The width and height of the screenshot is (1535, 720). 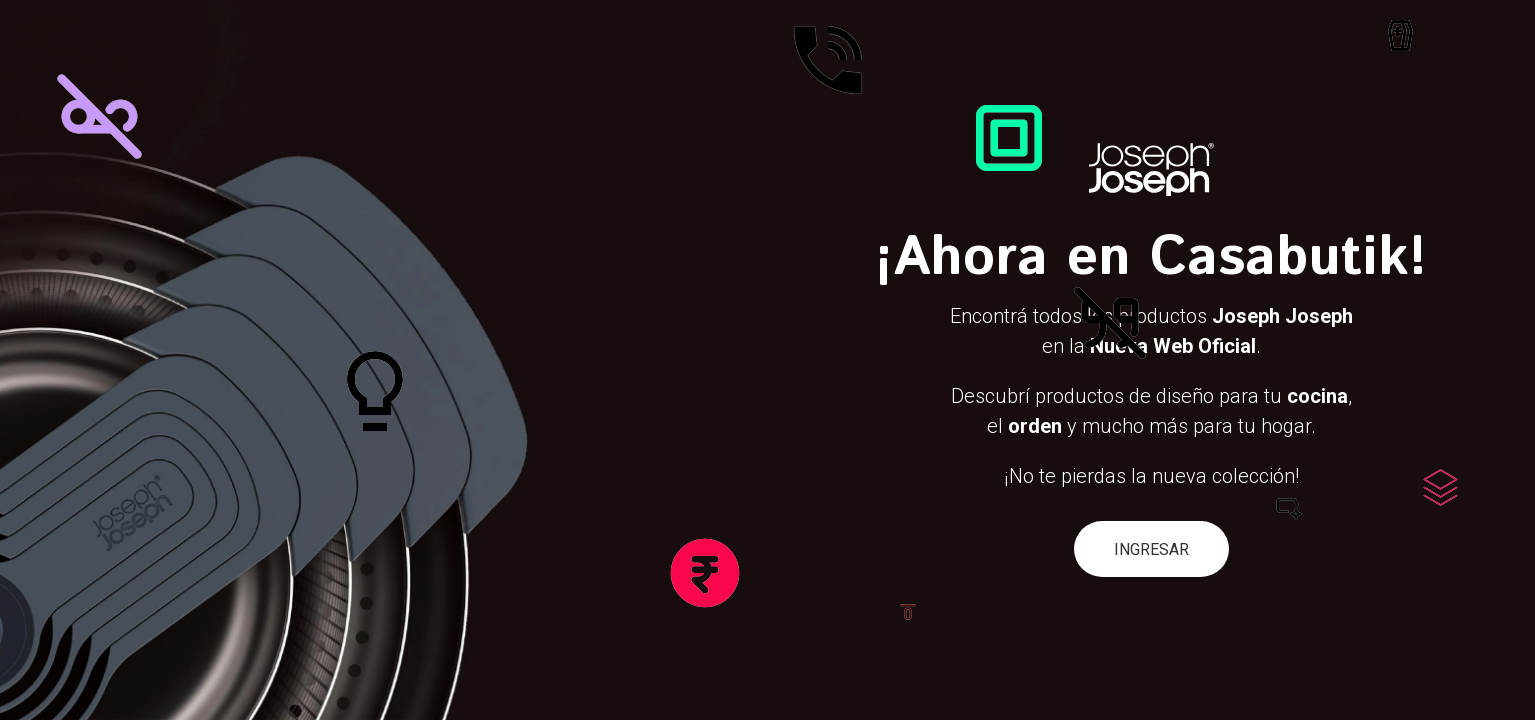 What do you see at coordinates (908, 612) in the screenshot?
I see `align selected elements to top` at bounding box center [908, 612].